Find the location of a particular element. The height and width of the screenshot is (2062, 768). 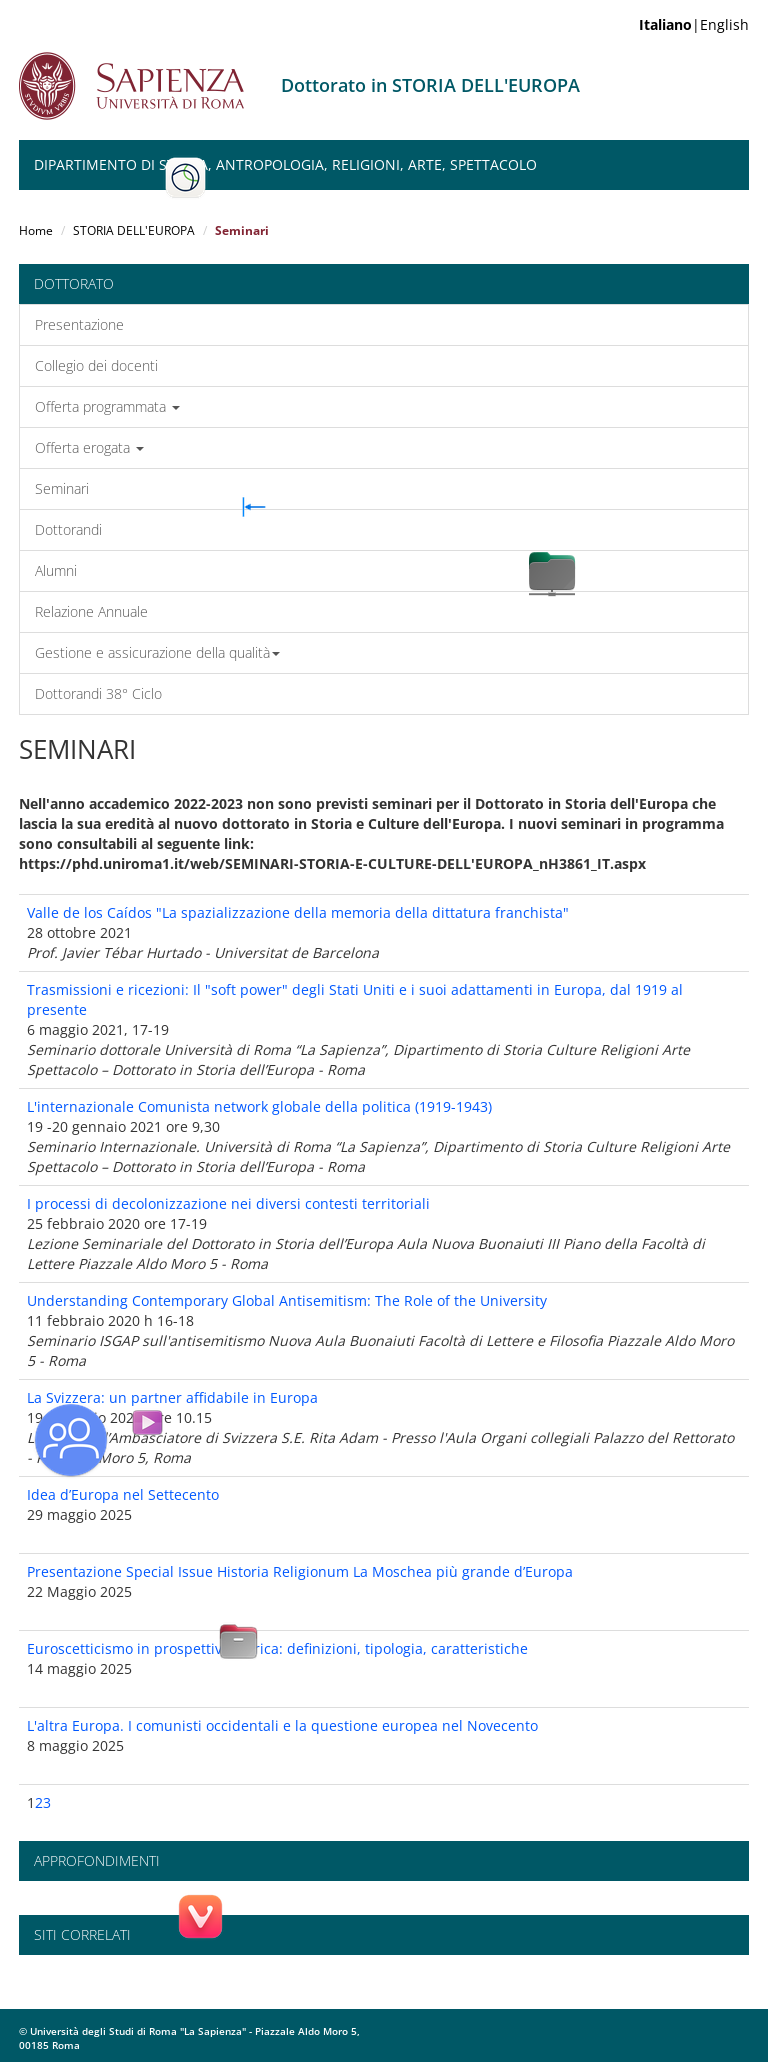

open the video player app is located at coordinates (147, 1422).